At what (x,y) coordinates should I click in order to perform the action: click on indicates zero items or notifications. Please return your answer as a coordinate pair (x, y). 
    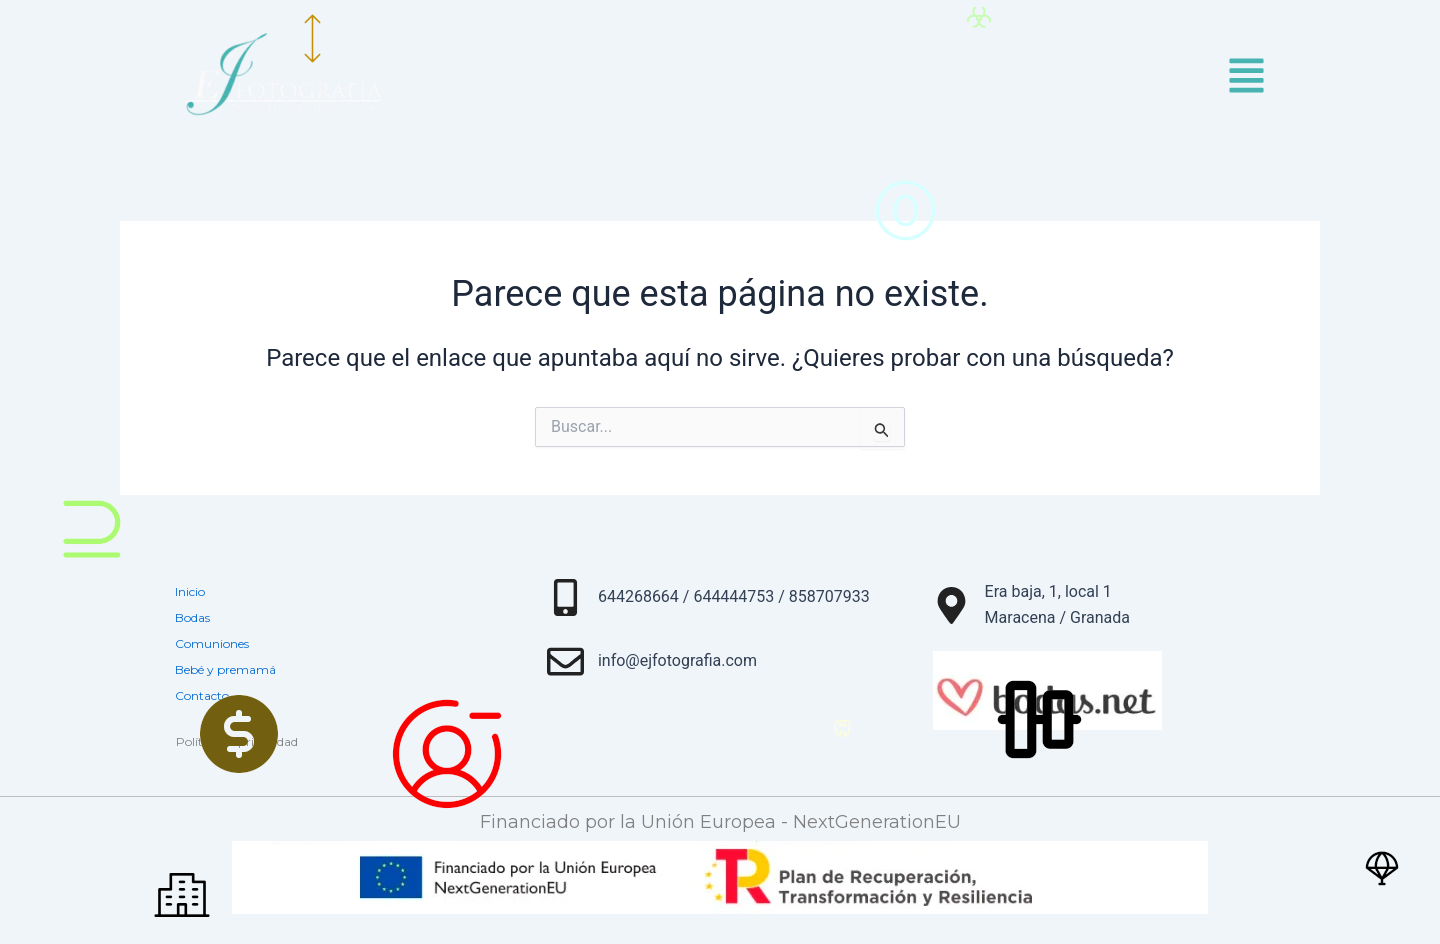
    Looking at the image, I should click on (905, 210).